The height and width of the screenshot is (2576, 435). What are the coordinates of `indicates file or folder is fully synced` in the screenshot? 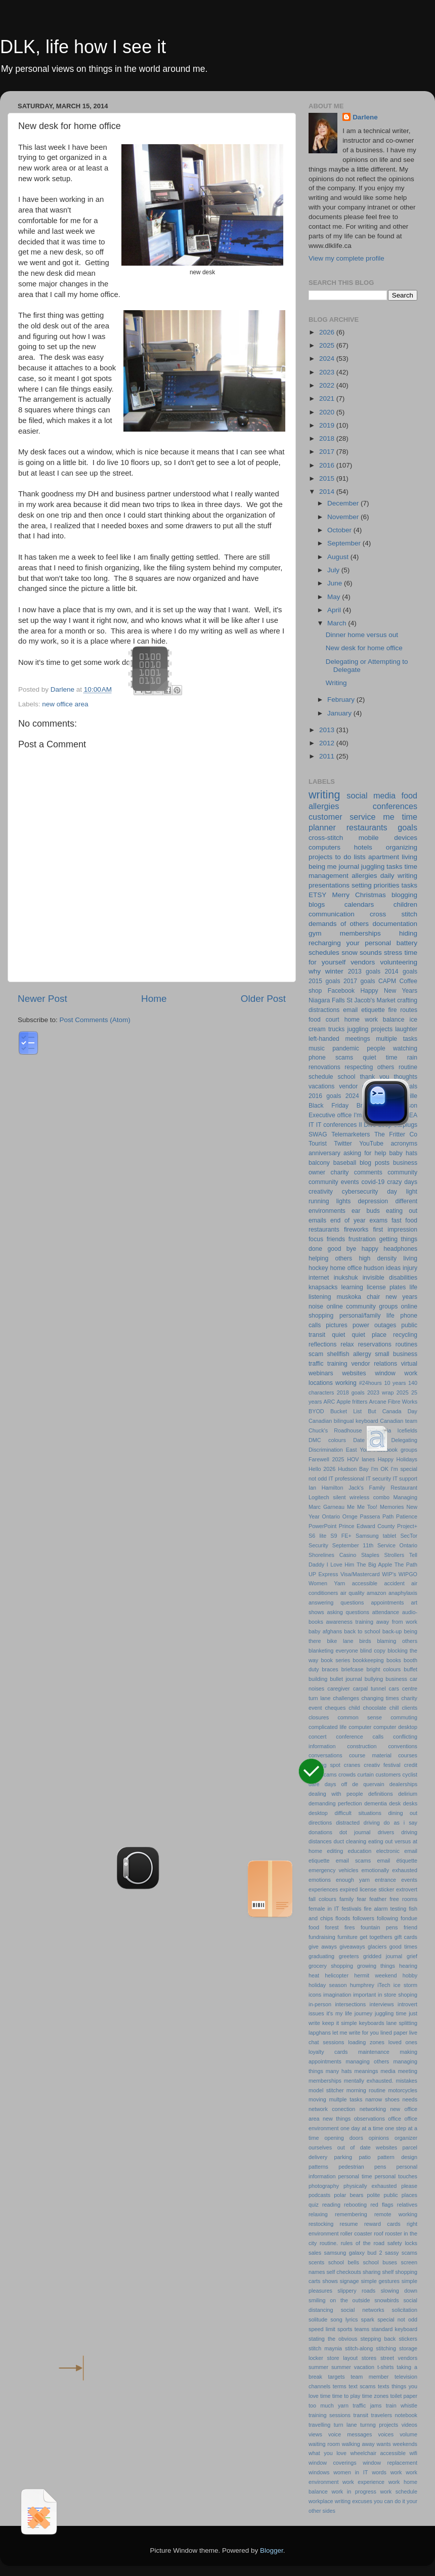 It's located at (311, 1771).